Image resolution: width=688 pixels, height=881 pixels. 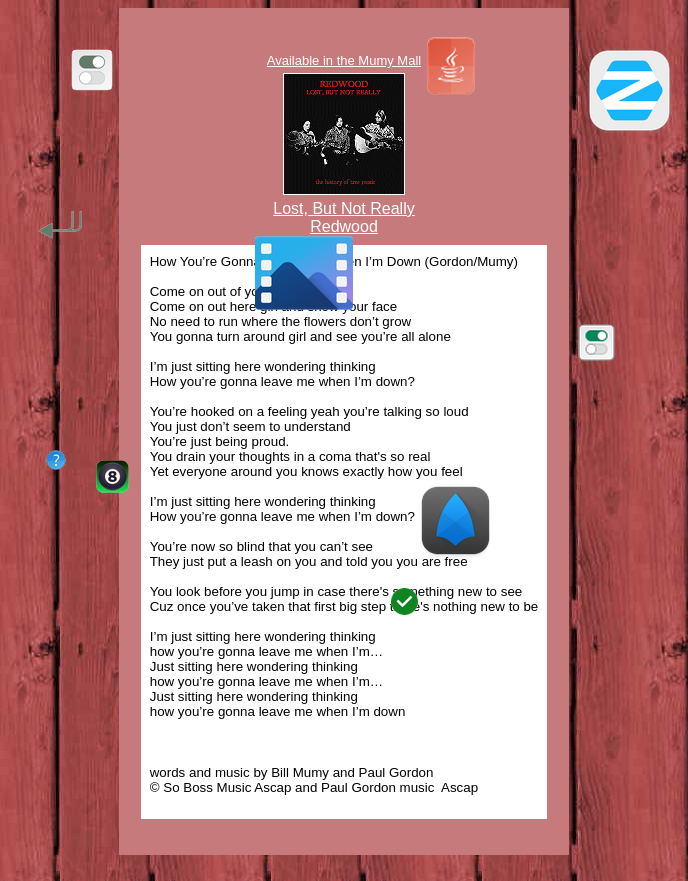 What do you see at coordinates (596, 342) in the screenshot?
I see `open desktop preferences and settings` at bounding box center [596, 342].